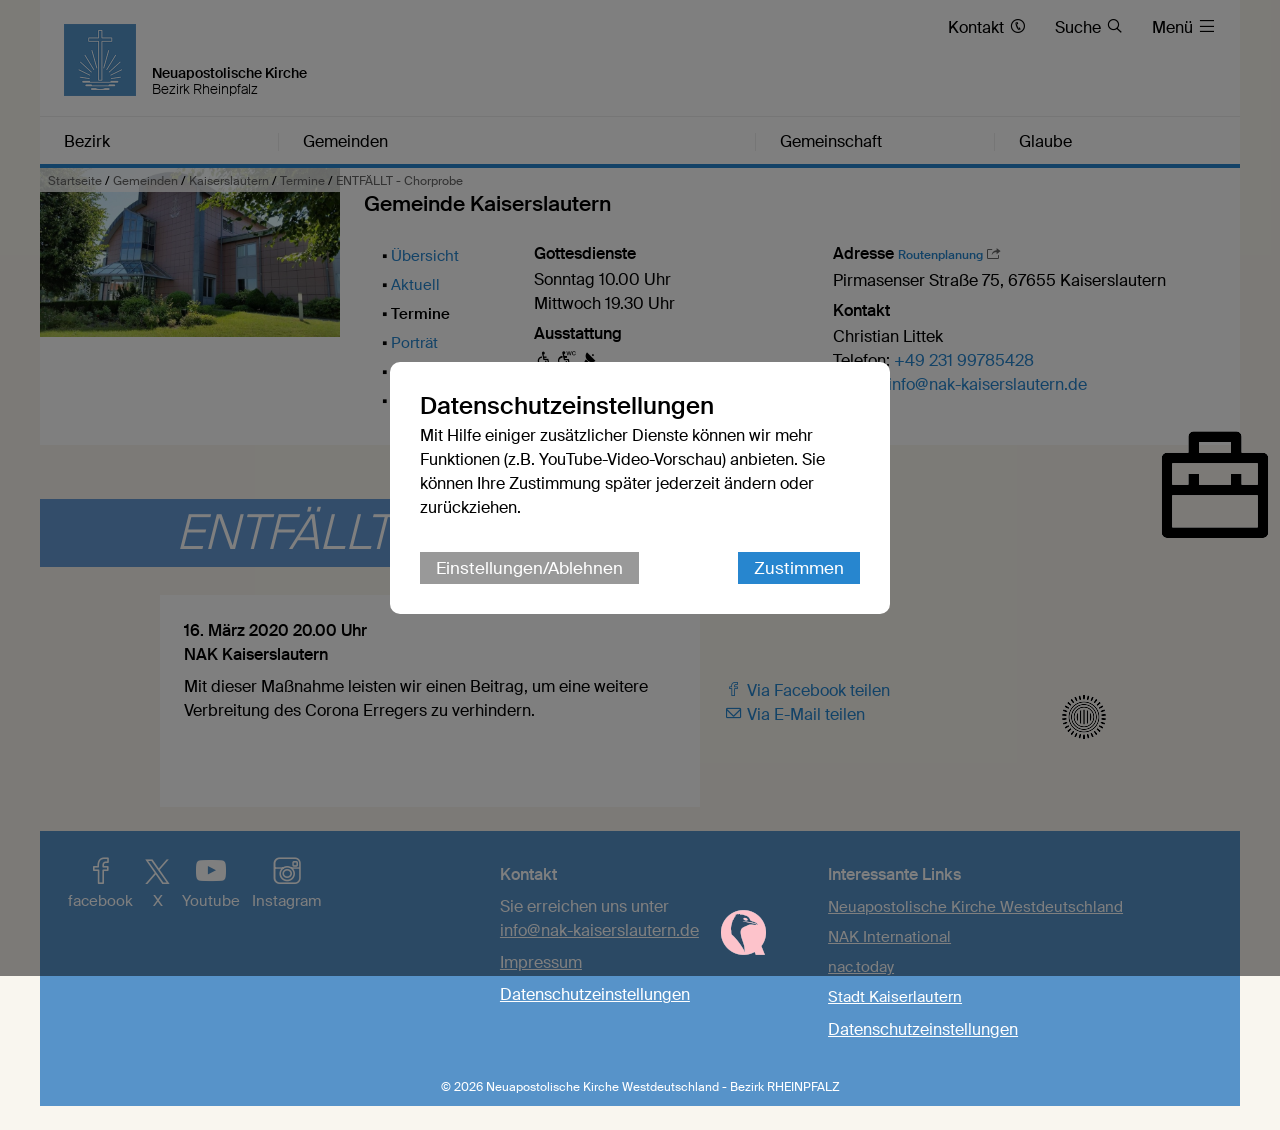  I want to click on open prezi presentation software, so click(1084, 717).